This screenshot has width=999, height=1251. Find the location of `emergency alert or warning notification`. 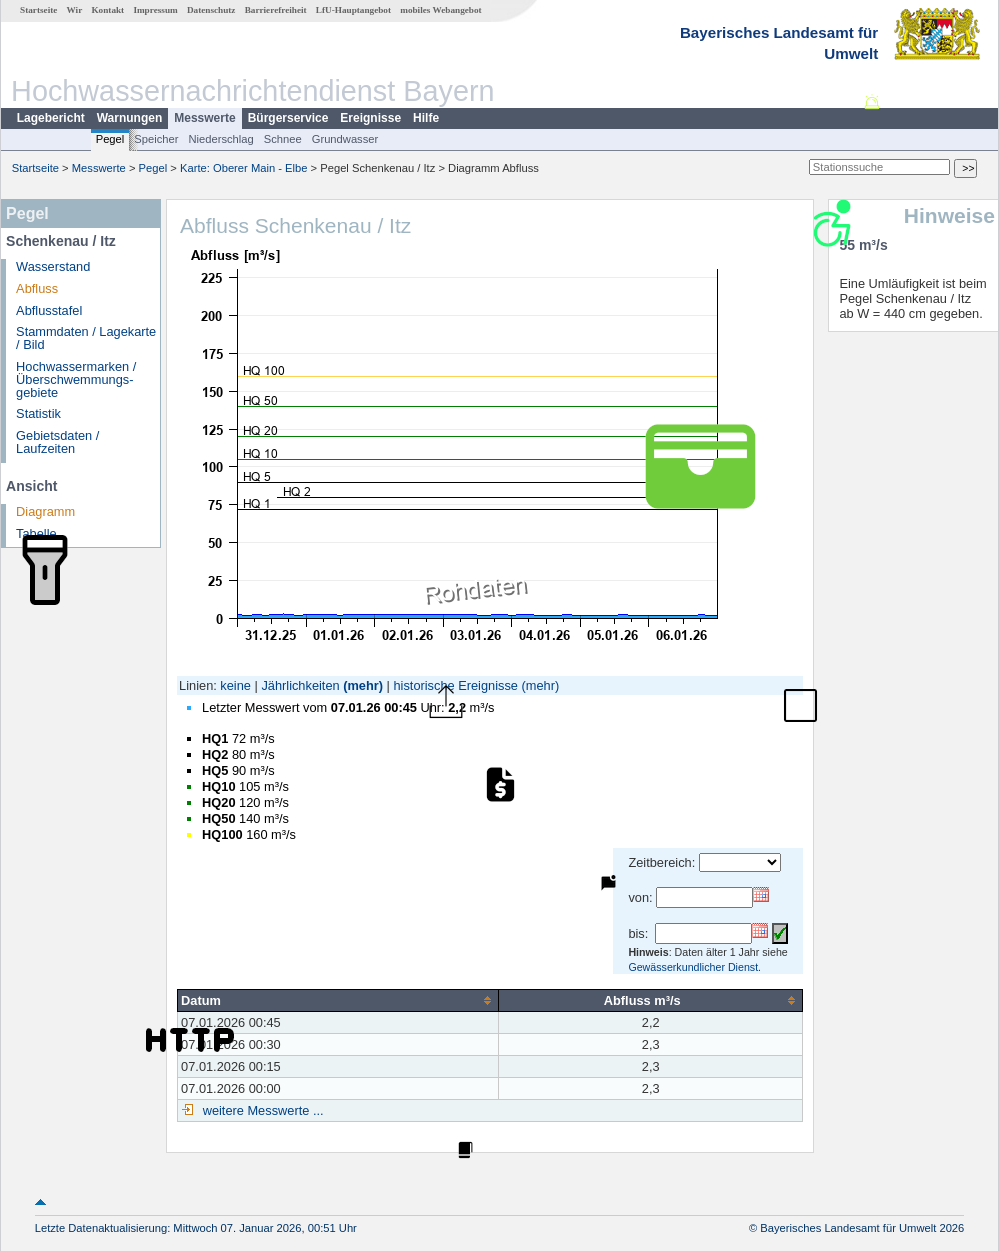

emergency alert or warning notification is located at coordinates (872, 103).